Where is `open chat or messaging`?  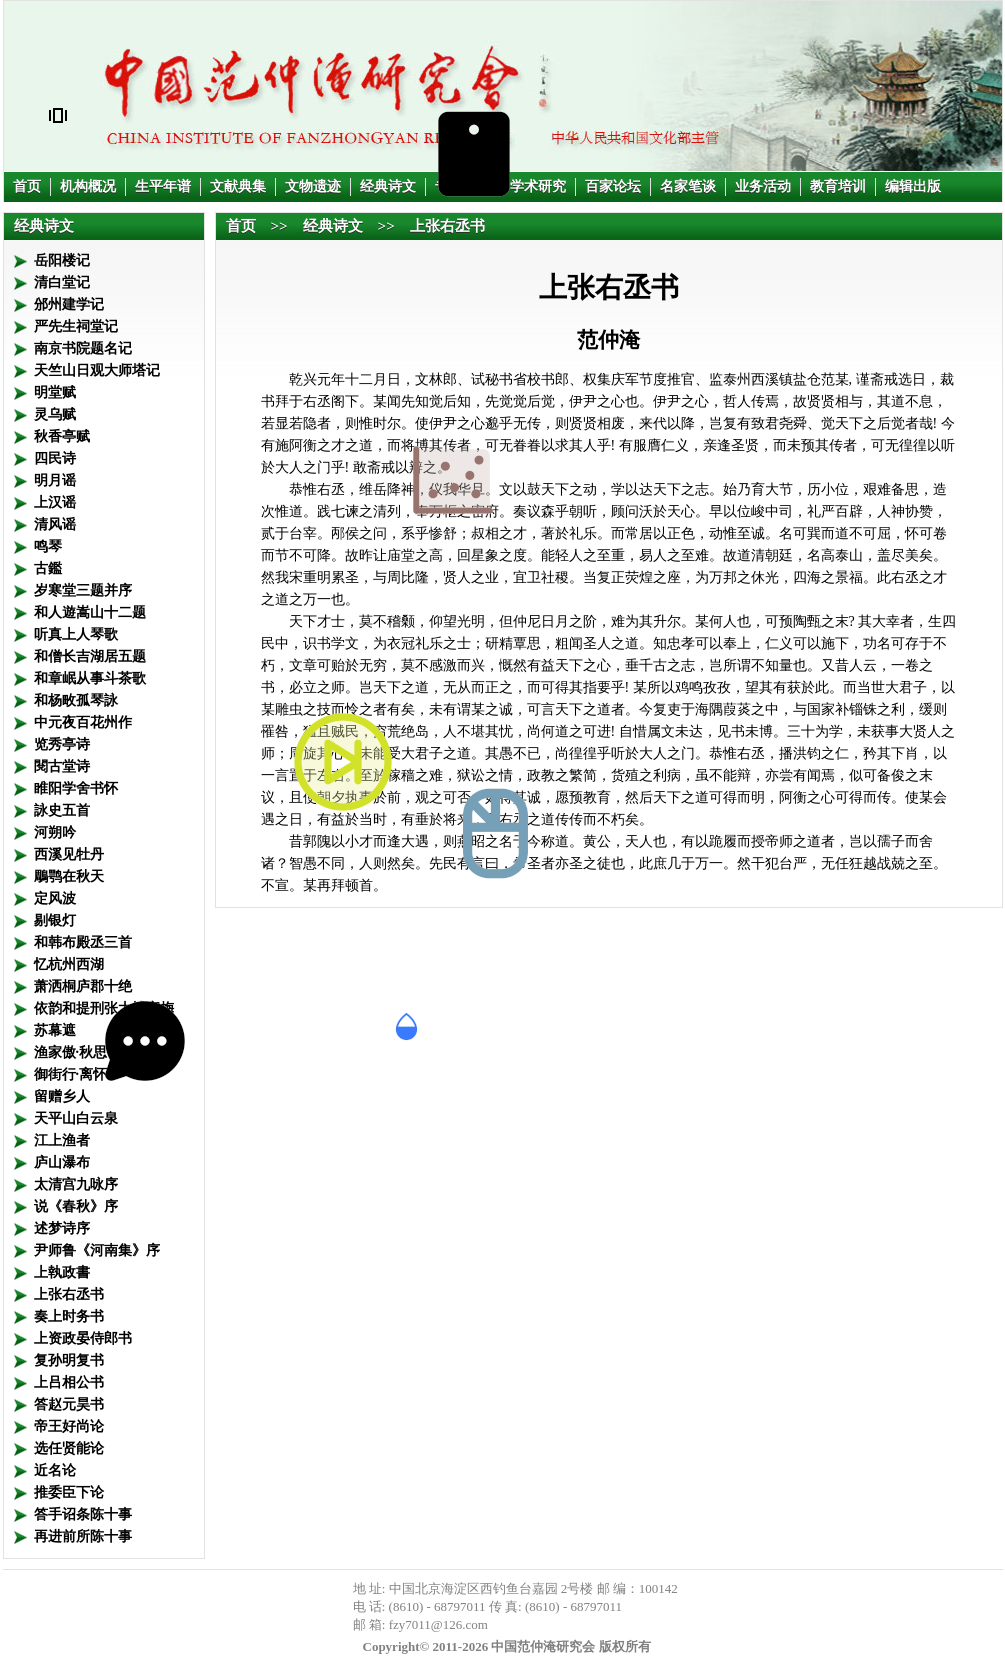 open chat or messaging is located at coordinates (145, 1041).